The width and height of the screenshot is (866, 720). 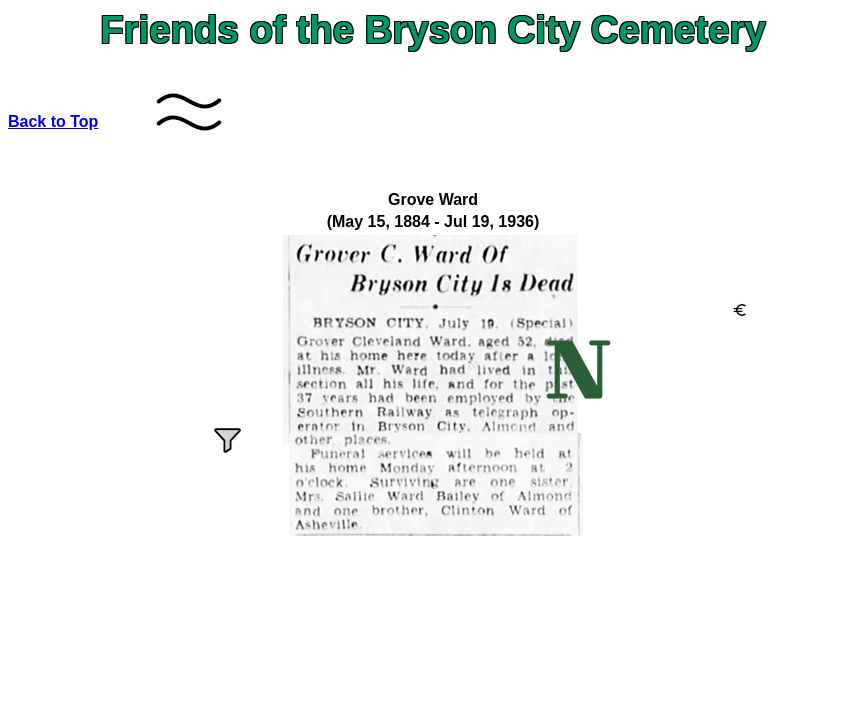 I want to click on view or manage euro currency settings, so click(x=740, y=310).